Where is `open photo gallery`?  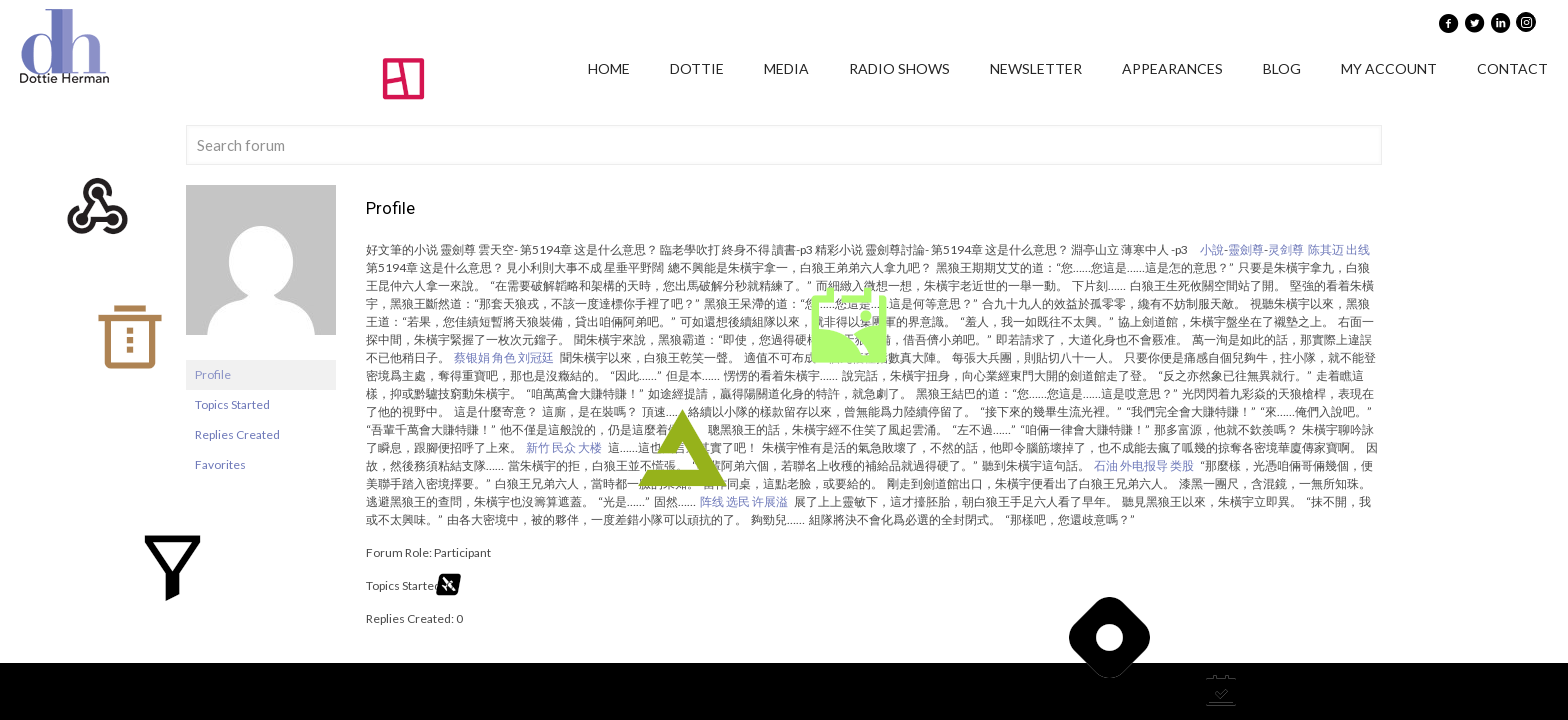
open photo gallery is located at coordinates (849, 329).